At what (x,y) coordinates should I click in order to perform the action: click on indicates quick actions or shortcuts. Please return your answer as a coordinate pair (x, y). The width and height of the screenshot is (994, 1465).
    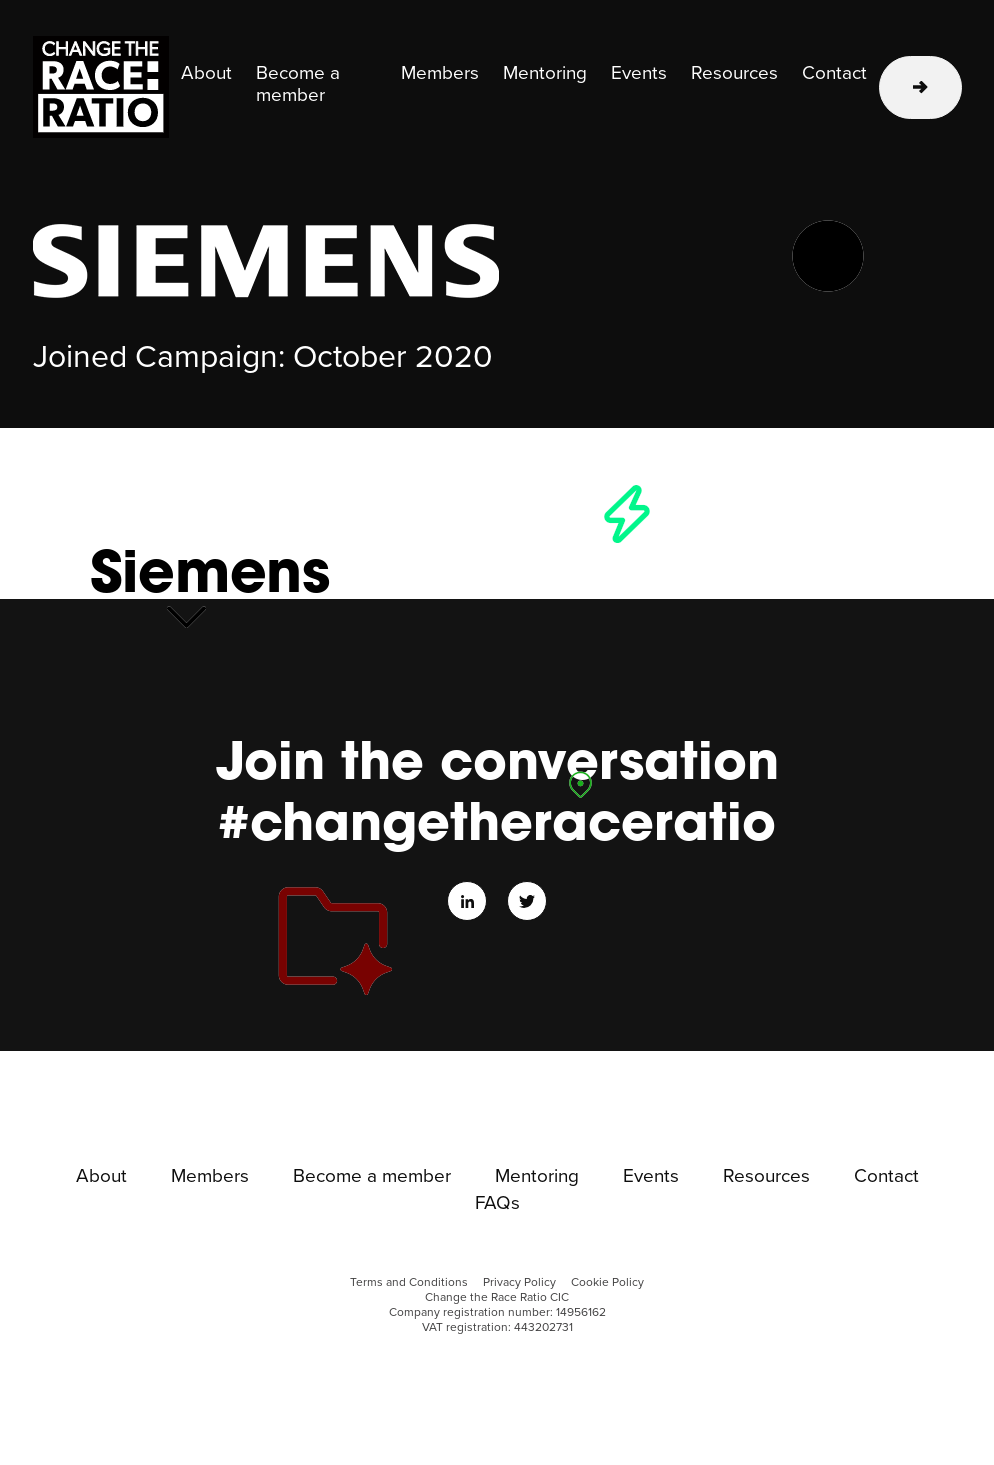
    Looking at the image, I should click on (627, 514).